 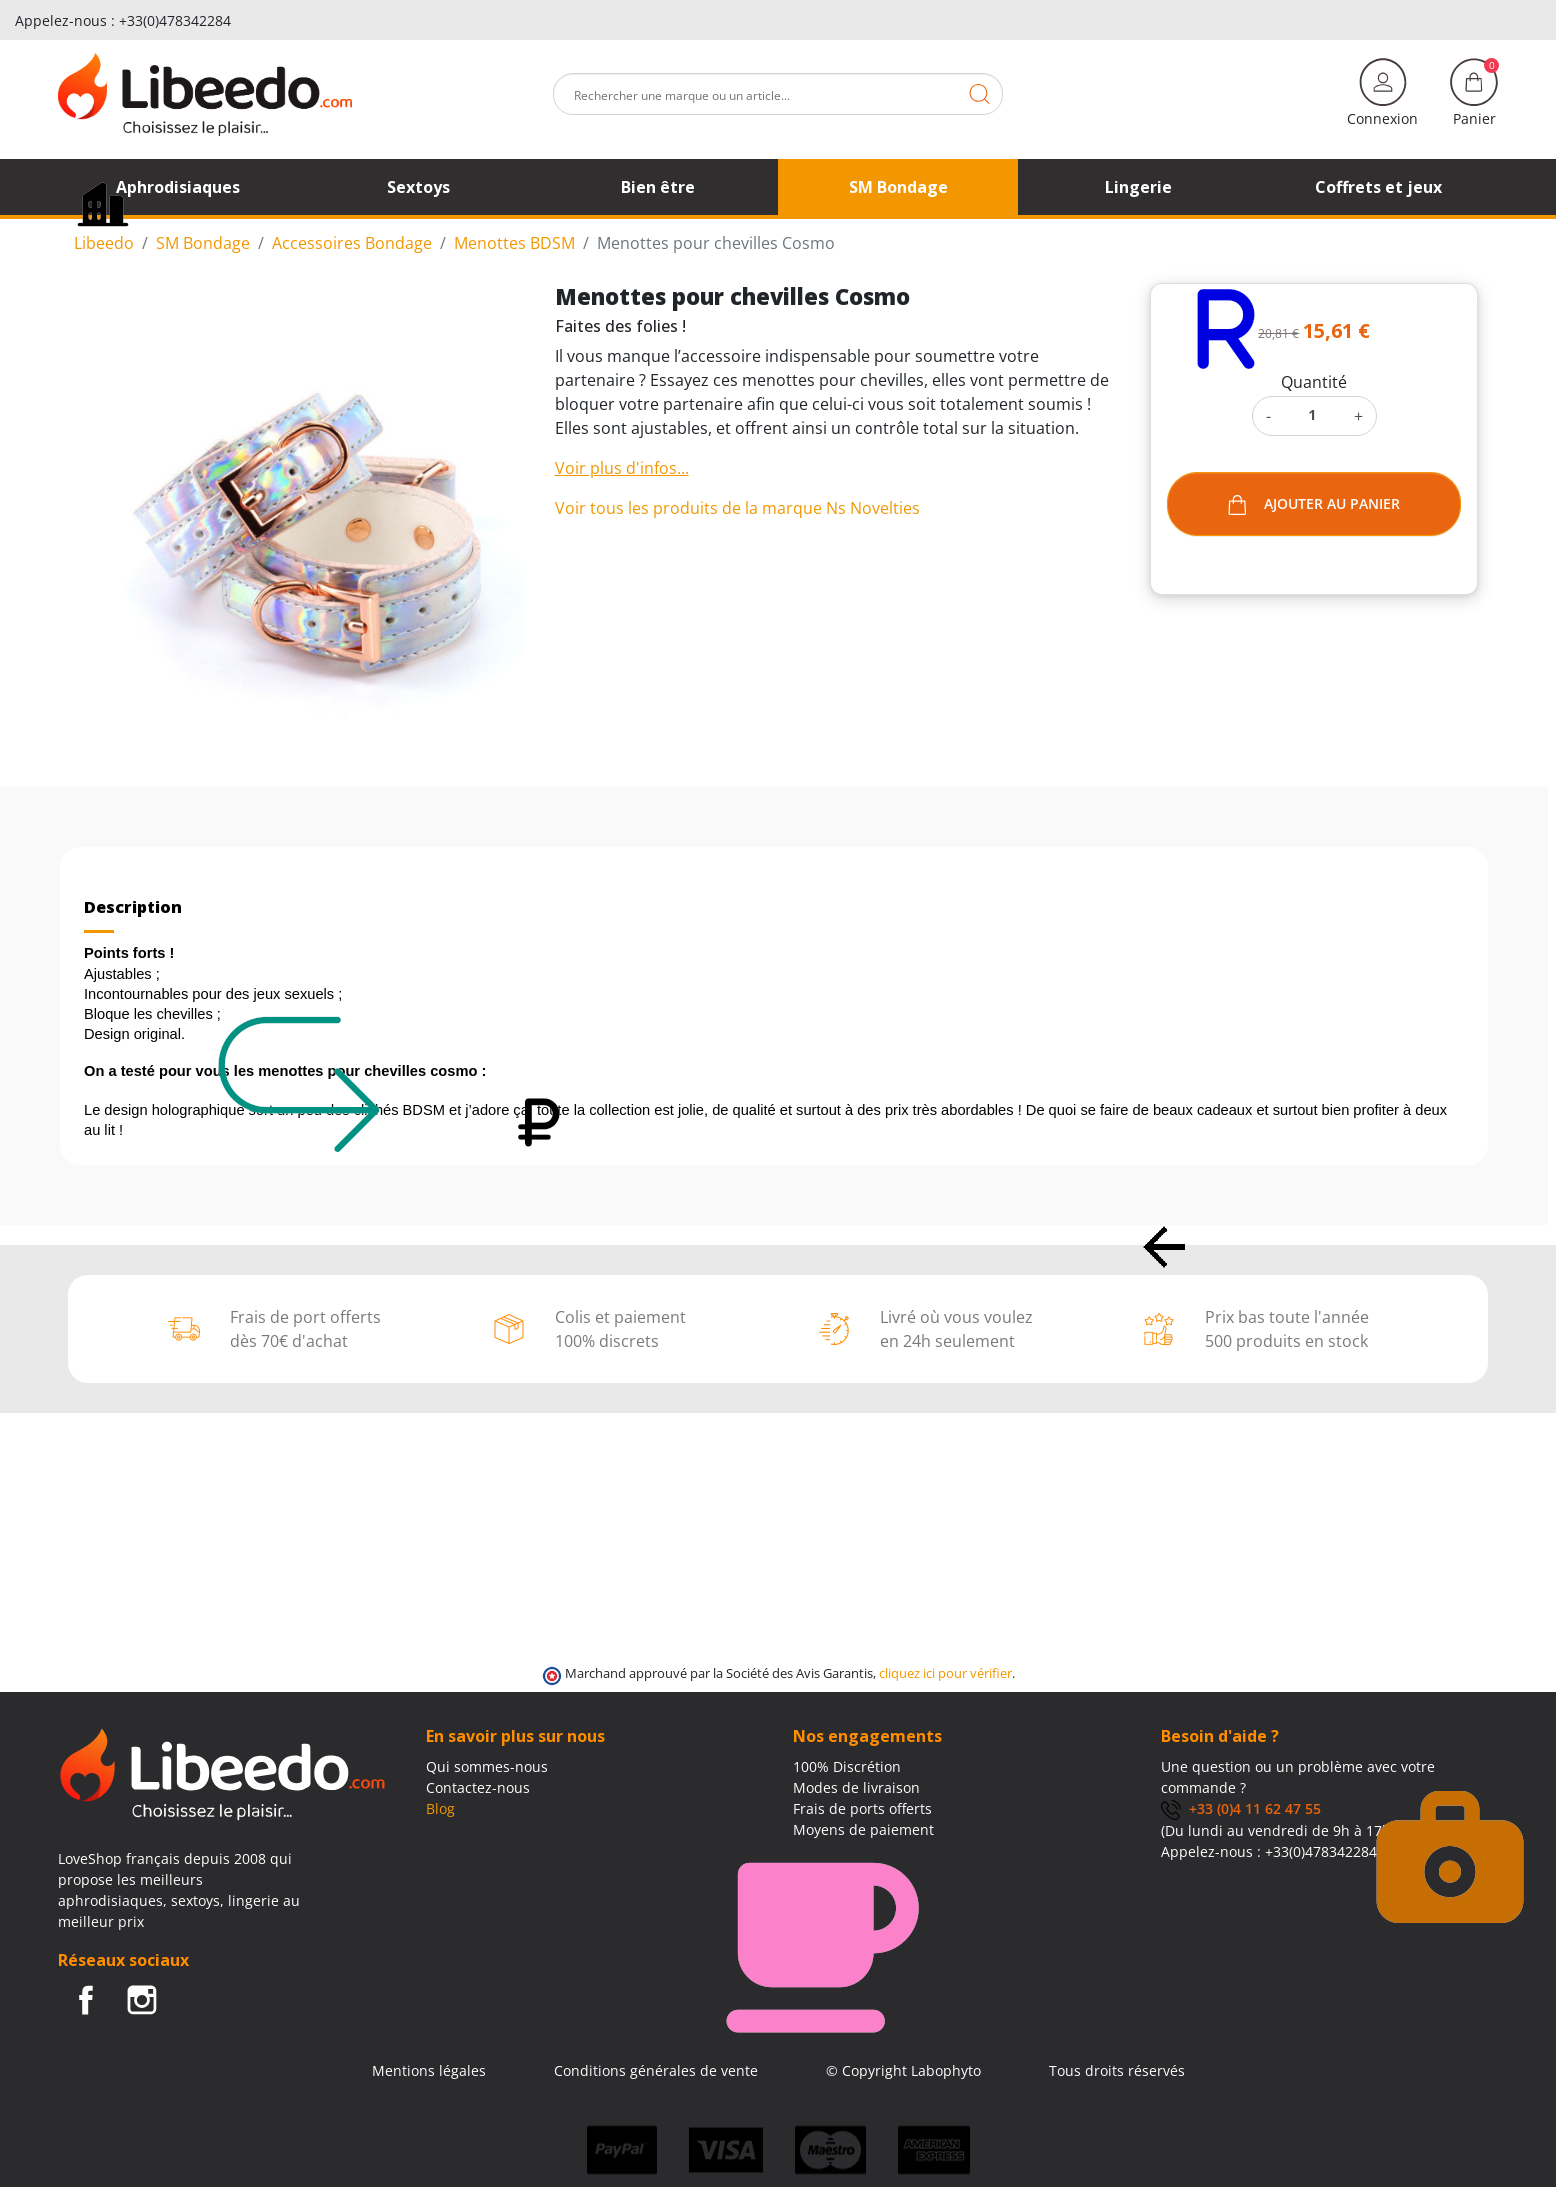 I want to click on find nearby coffee shops or cafés, so click(x=817, y=1942).